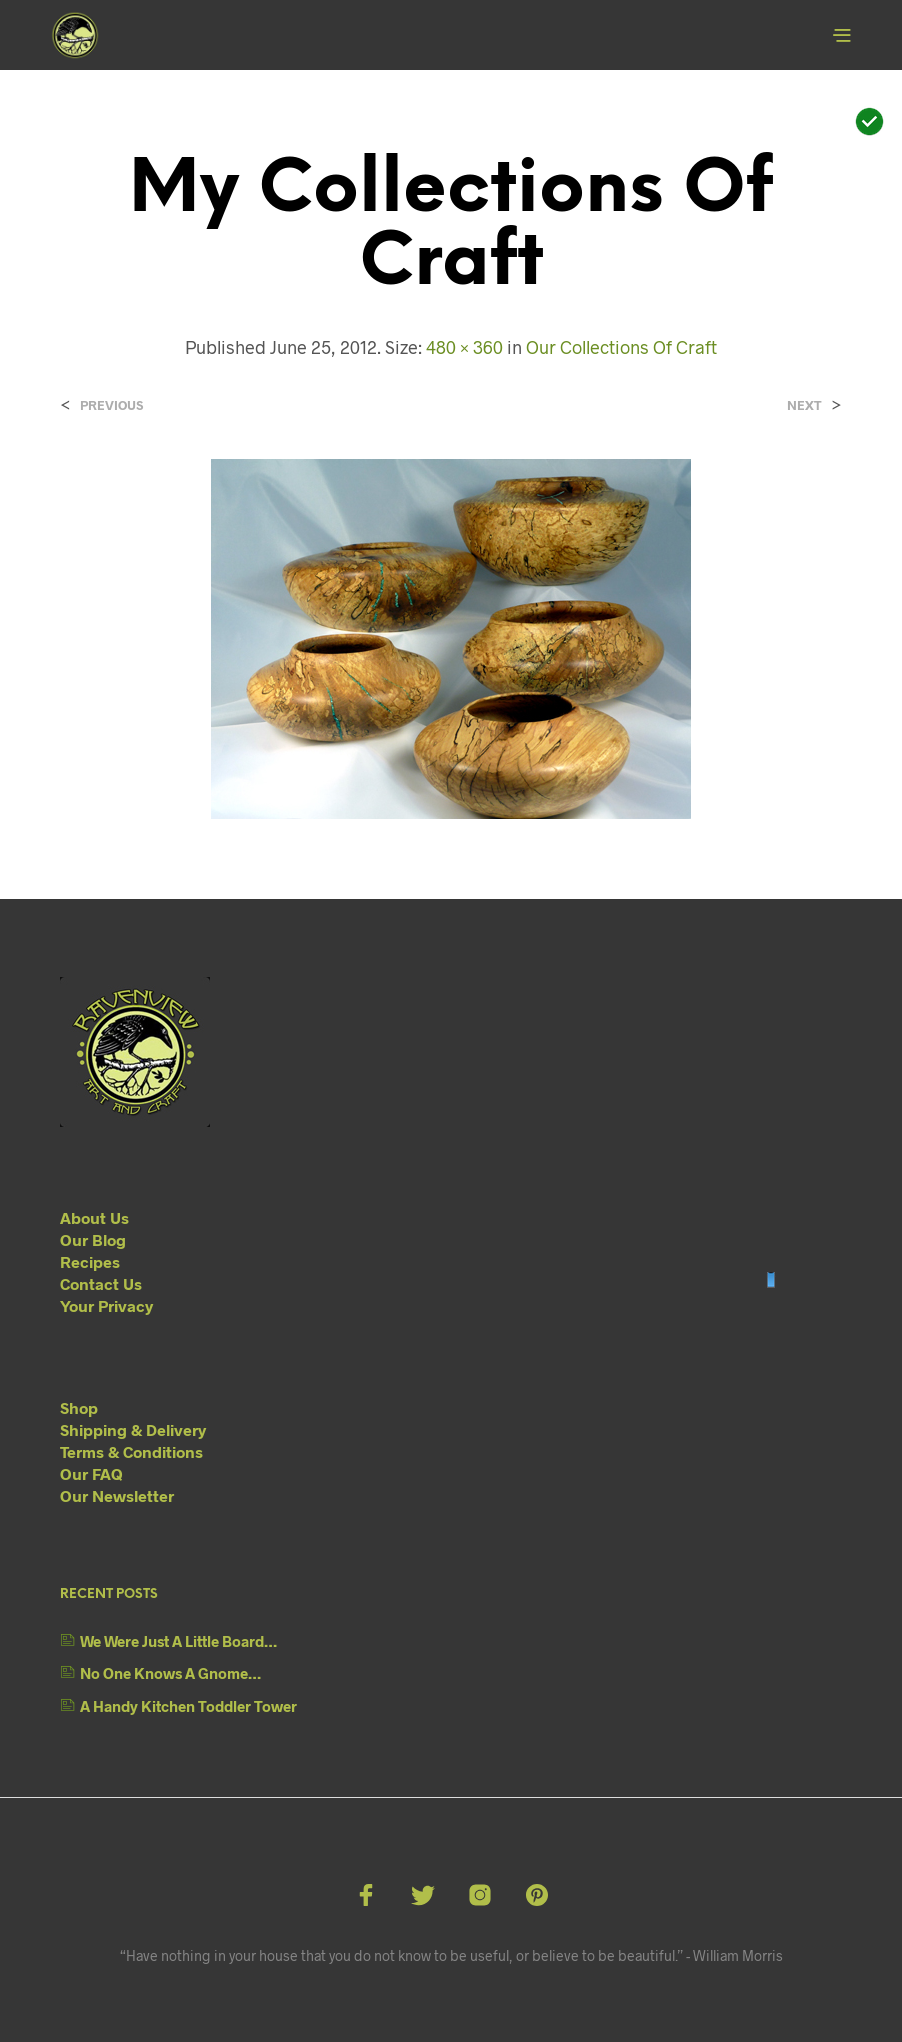 Image resolution: width=902 pixels, height=2042 pixels. What do you see at coordinates (869, 121) in the screenshot?
I see `confirm or accept a calculation` at bounding box center [869, 121].